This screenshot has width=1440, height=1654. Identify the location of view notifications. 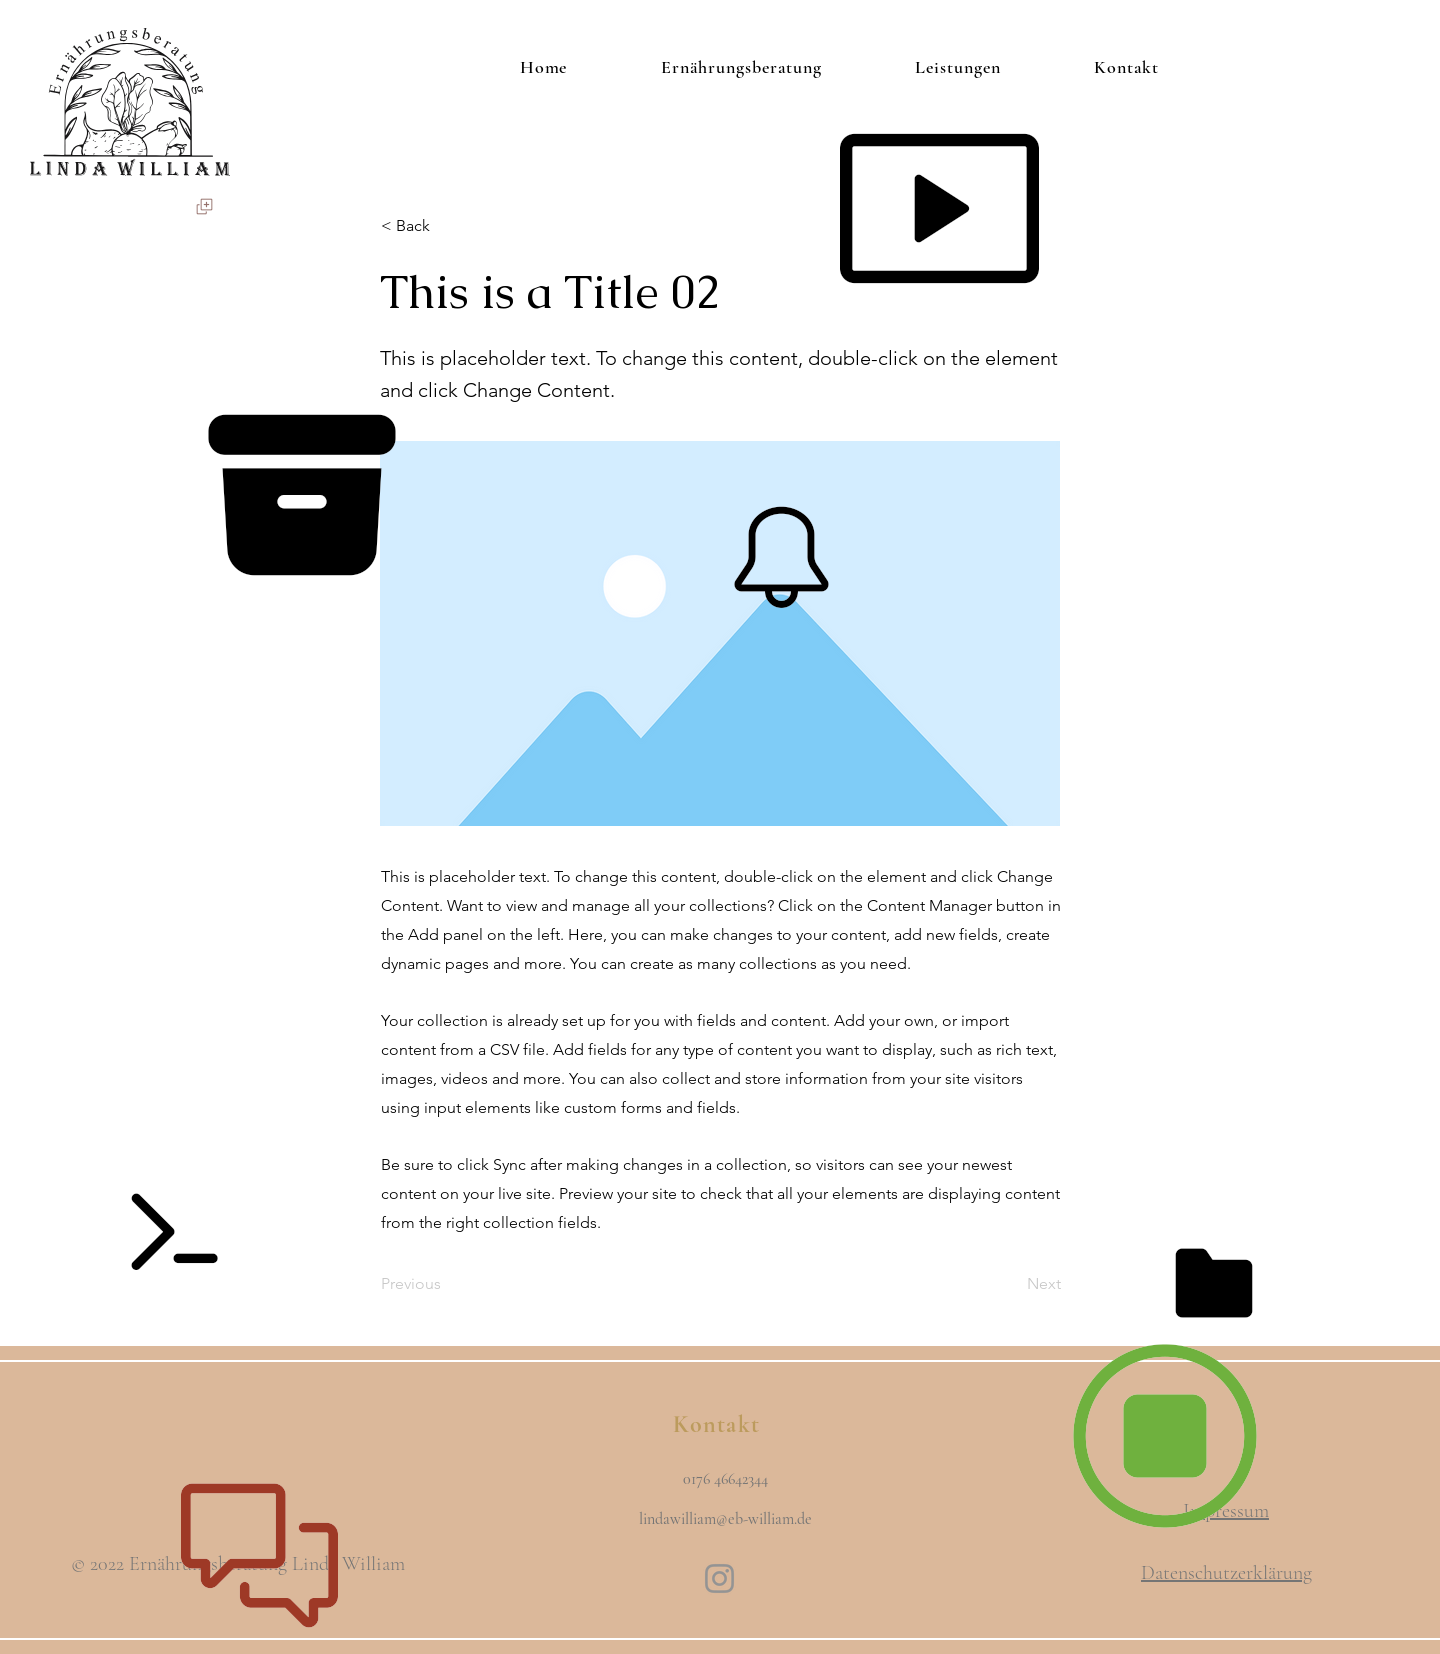
(781, 558).